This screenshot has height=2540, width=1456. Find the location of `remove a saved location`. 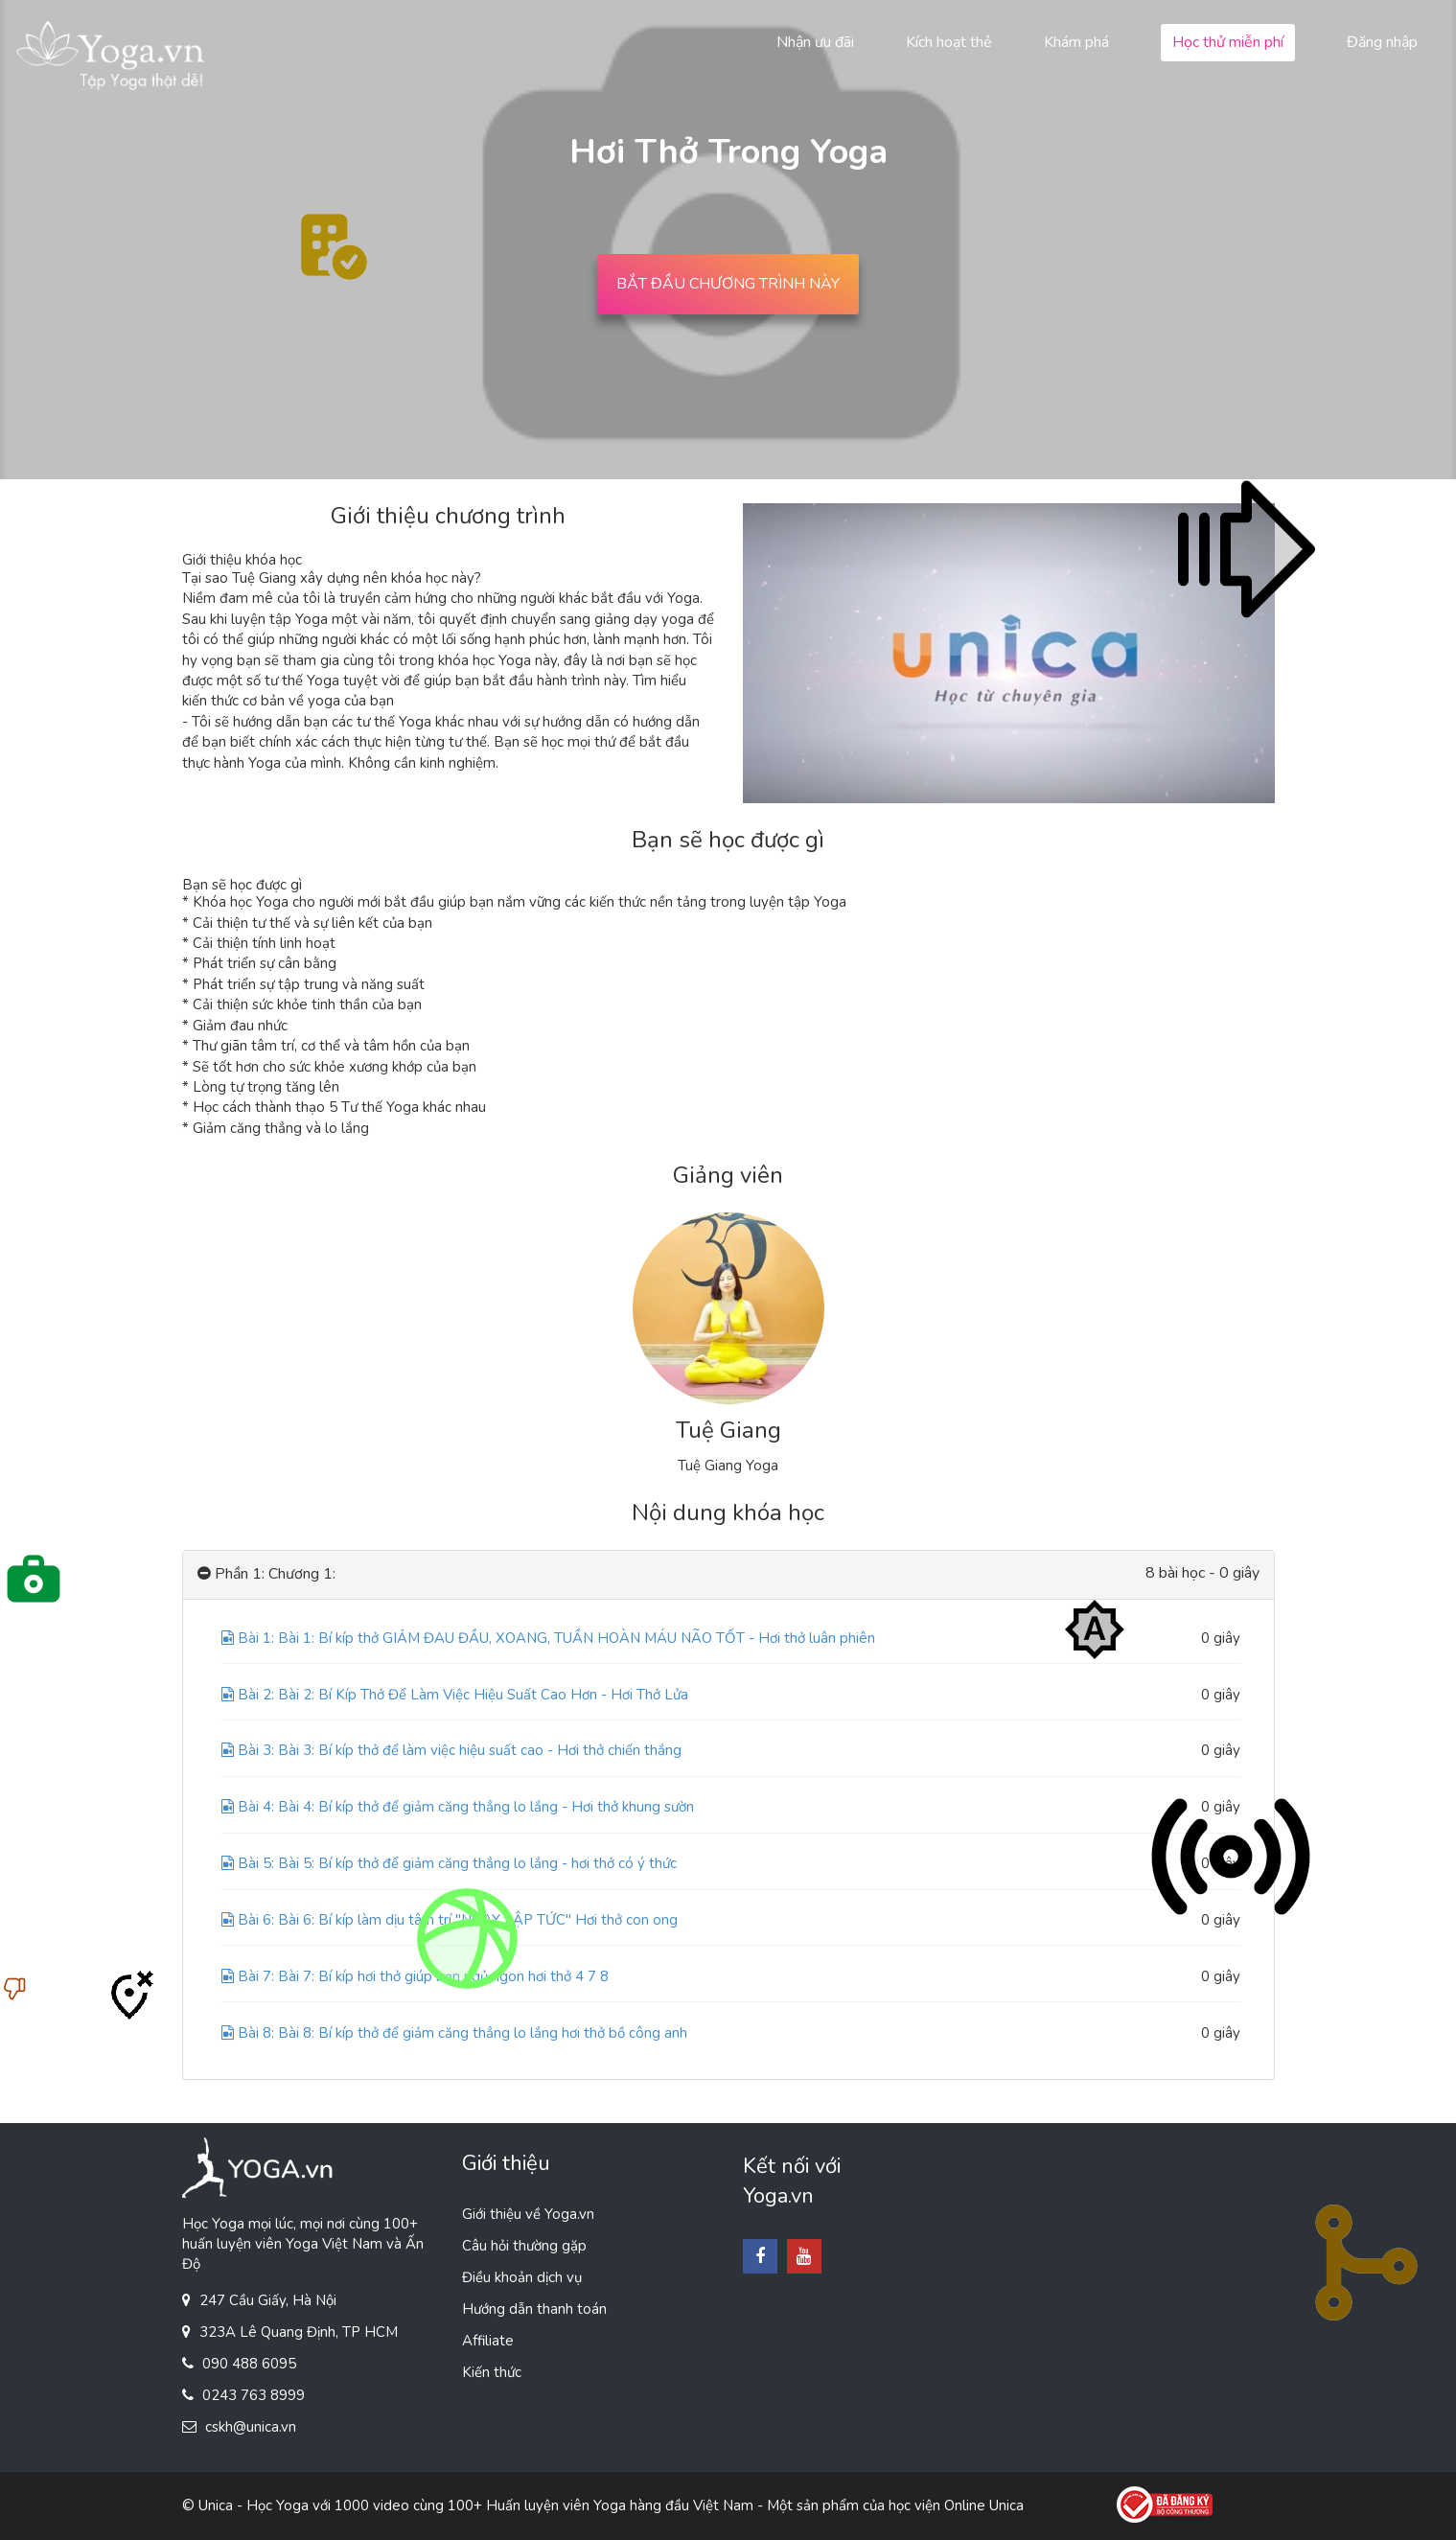

remove a saved location is located at coordinates (129, 1995).